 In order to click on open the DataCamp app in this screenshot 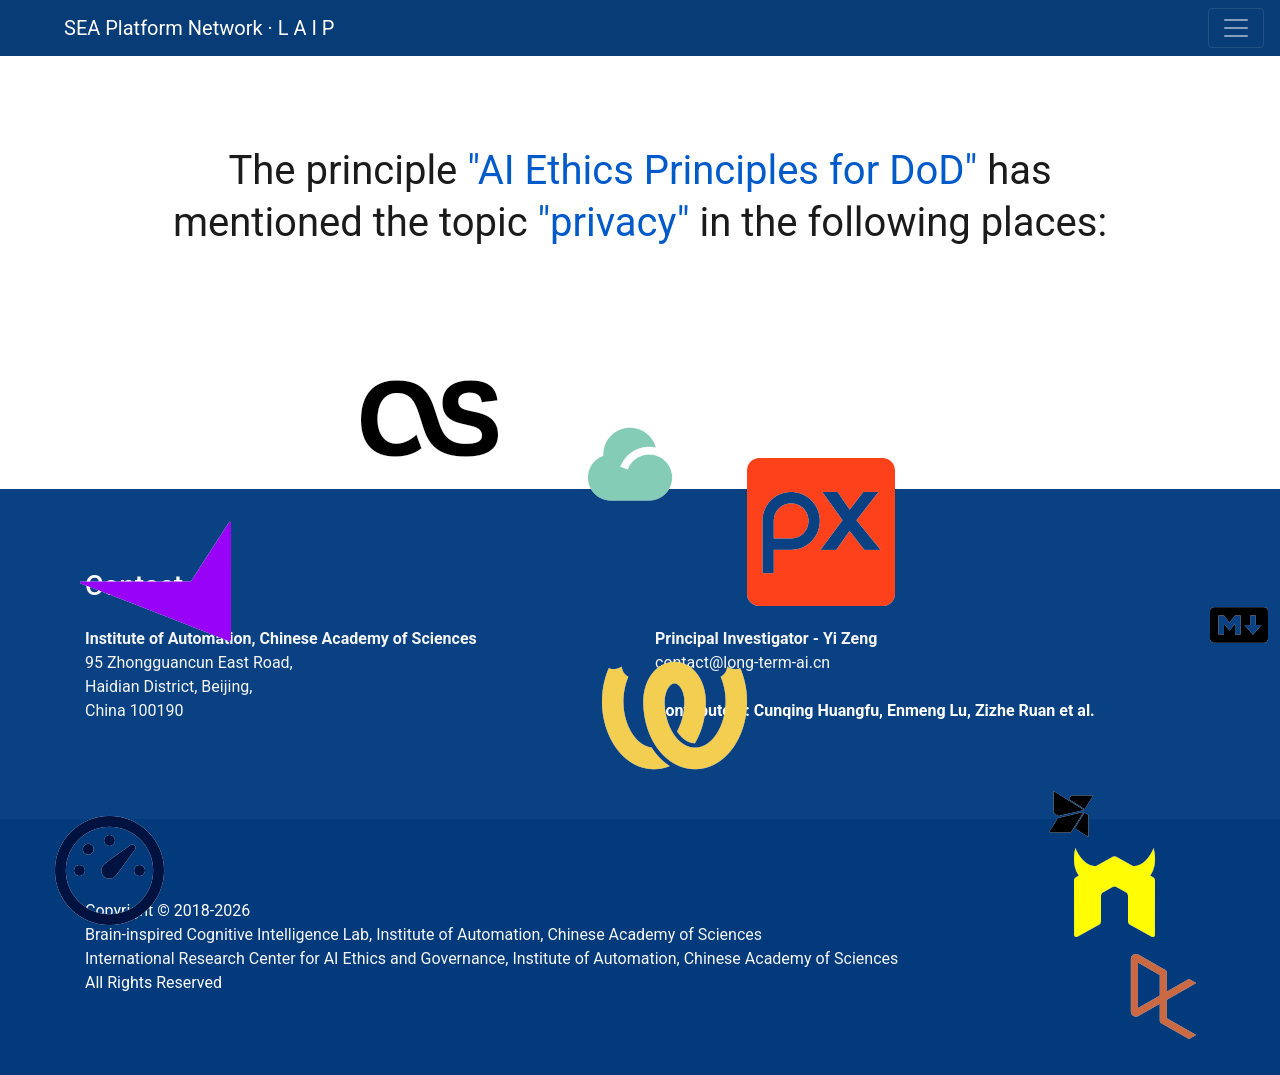, I will do `click(1163, 996)`.